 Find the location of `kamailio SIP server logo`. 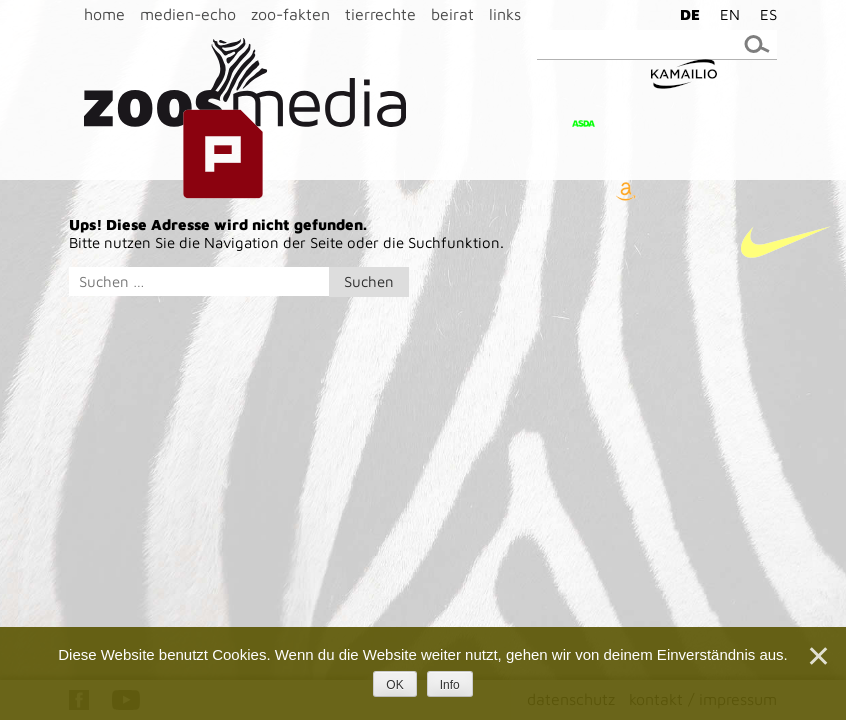

kamailio SIP server logo is located at coordinates (684, 74).